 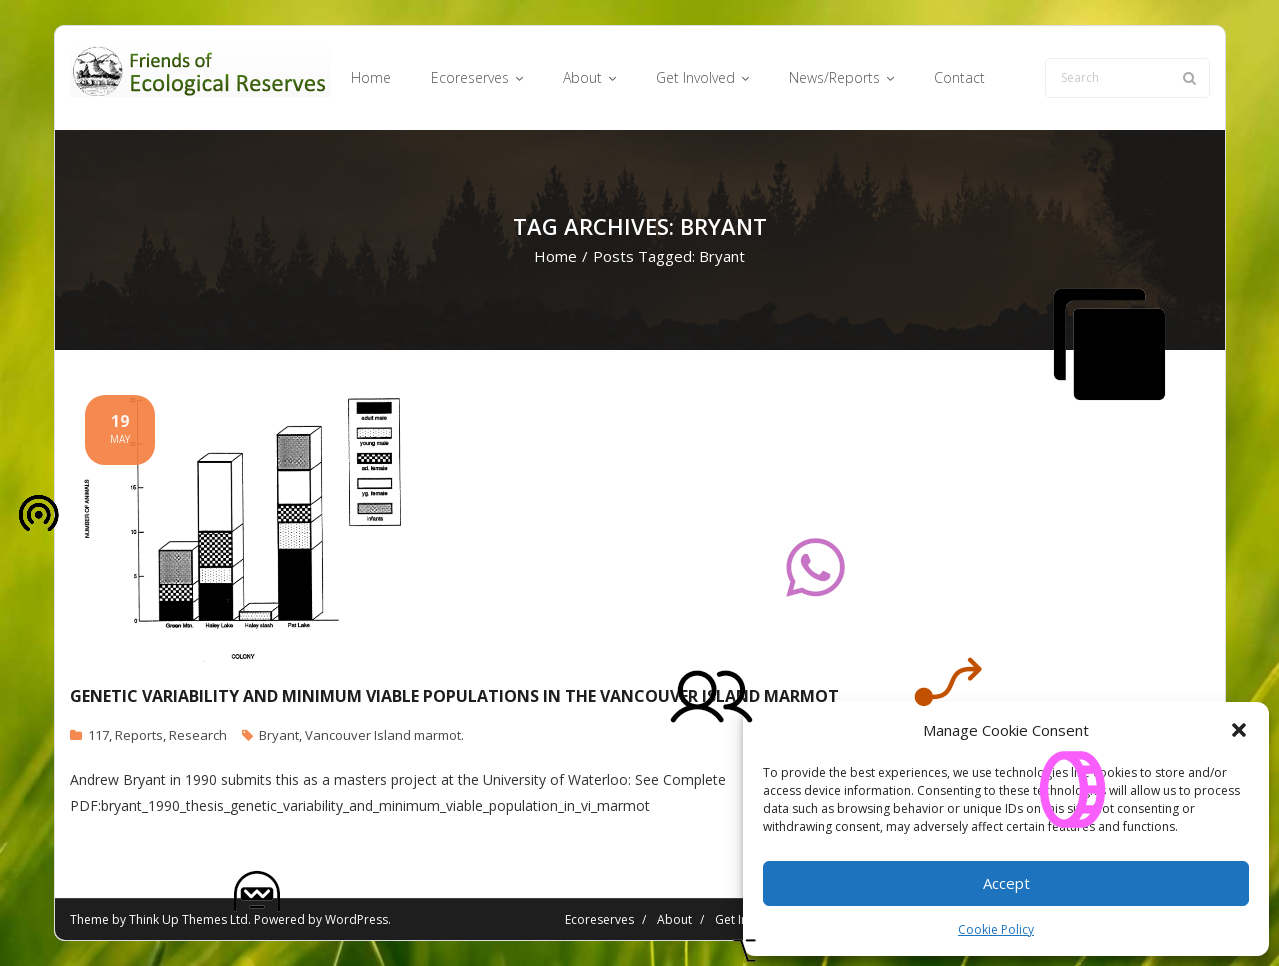 I want to click on access GitHub's Hubot automation bot, so click(x=257, y=892).